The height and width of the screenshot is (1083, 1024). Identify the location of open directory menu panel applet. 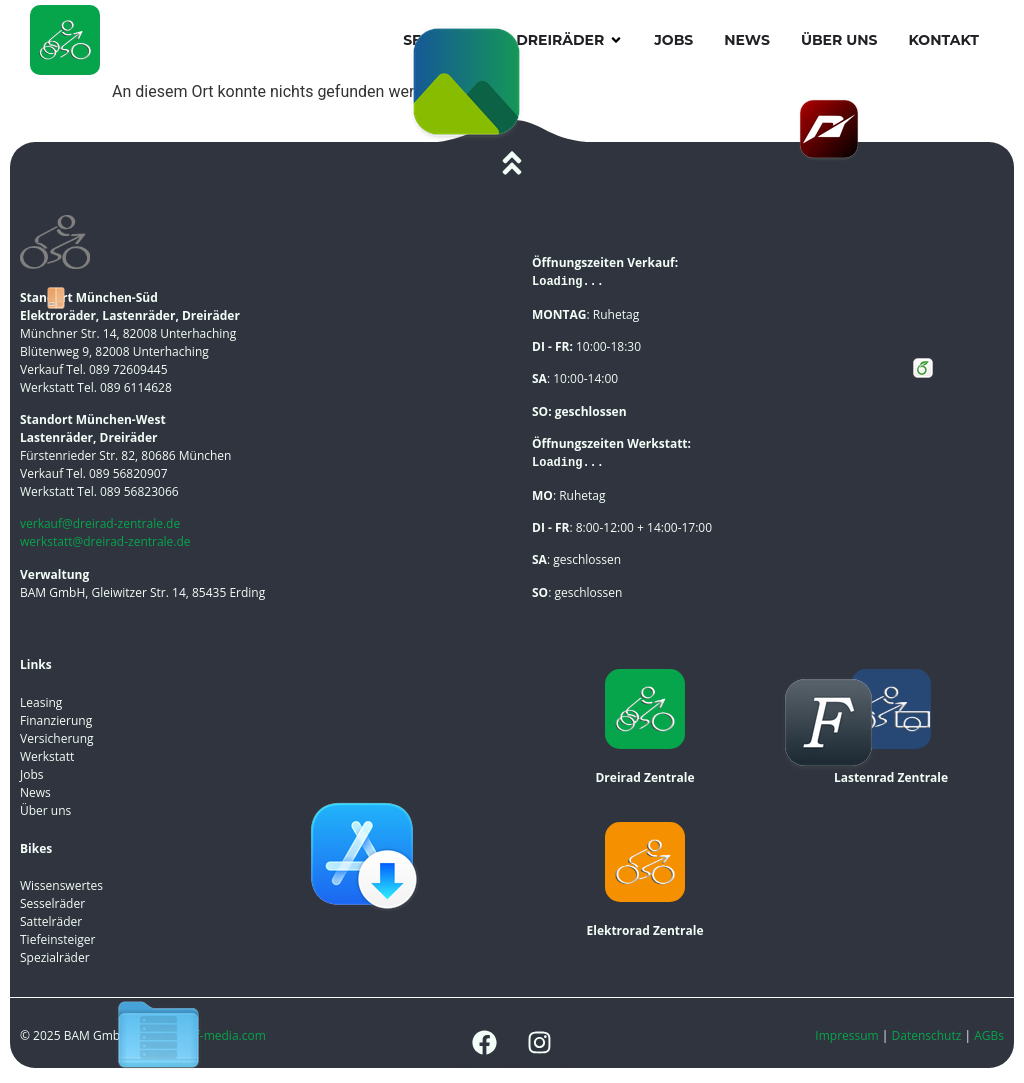
(158, 1034).